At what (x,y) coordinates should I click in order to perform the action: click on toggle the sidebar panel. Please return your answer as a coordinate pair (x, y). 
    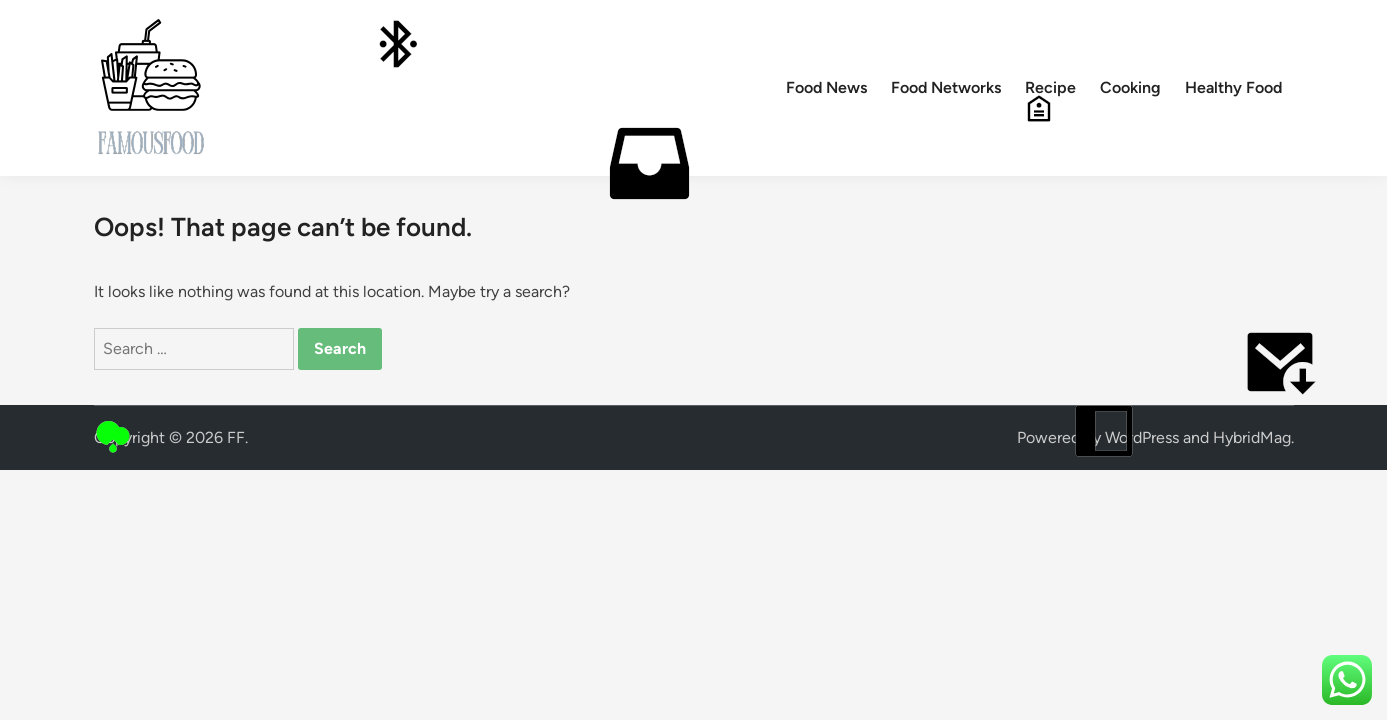
    Looking at the image, I should click on (1104, 431).